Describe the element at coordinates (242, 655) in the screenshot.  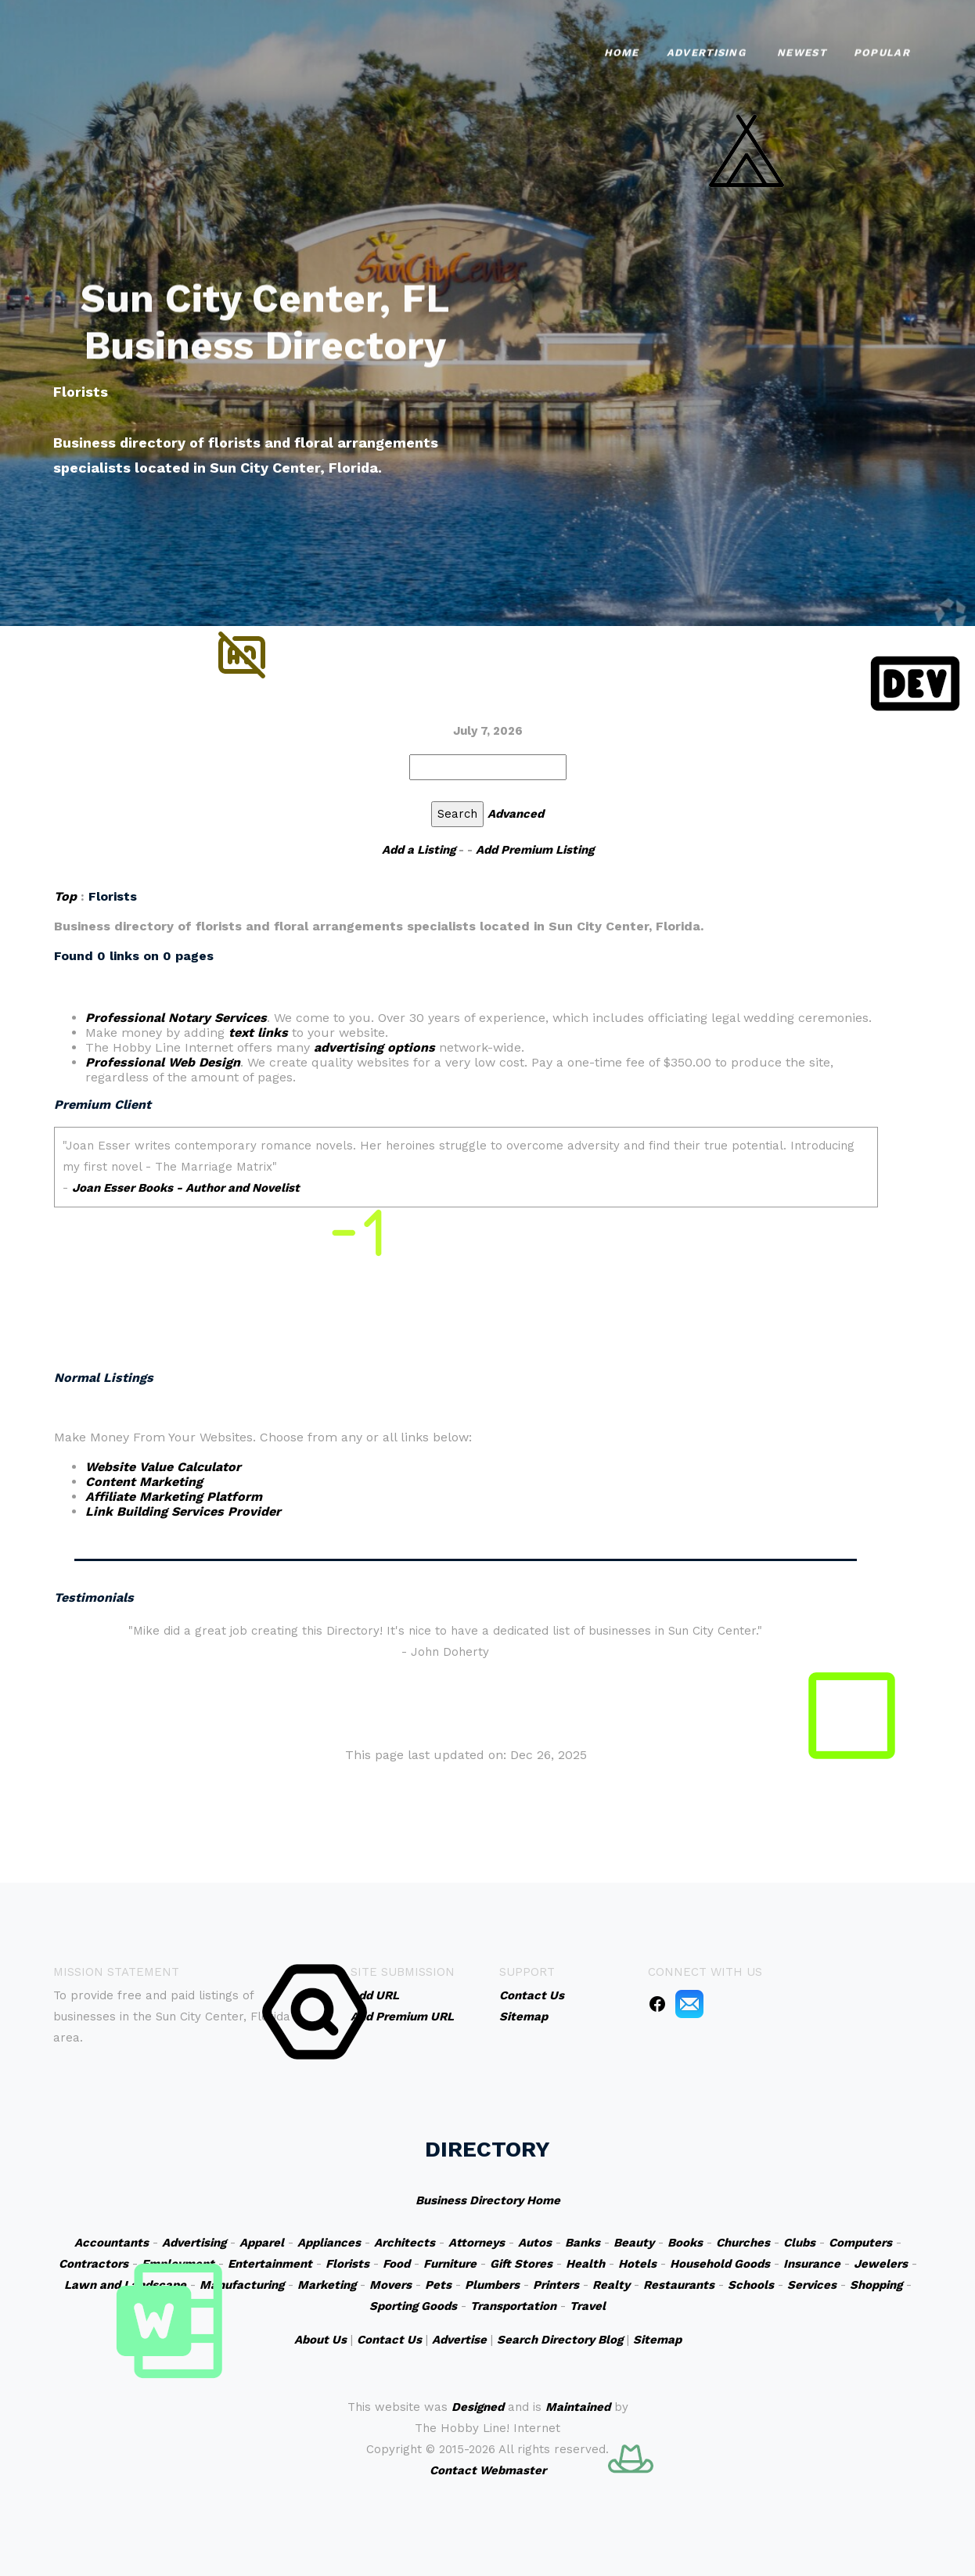
I see `ad-free mode enabled` at that location.